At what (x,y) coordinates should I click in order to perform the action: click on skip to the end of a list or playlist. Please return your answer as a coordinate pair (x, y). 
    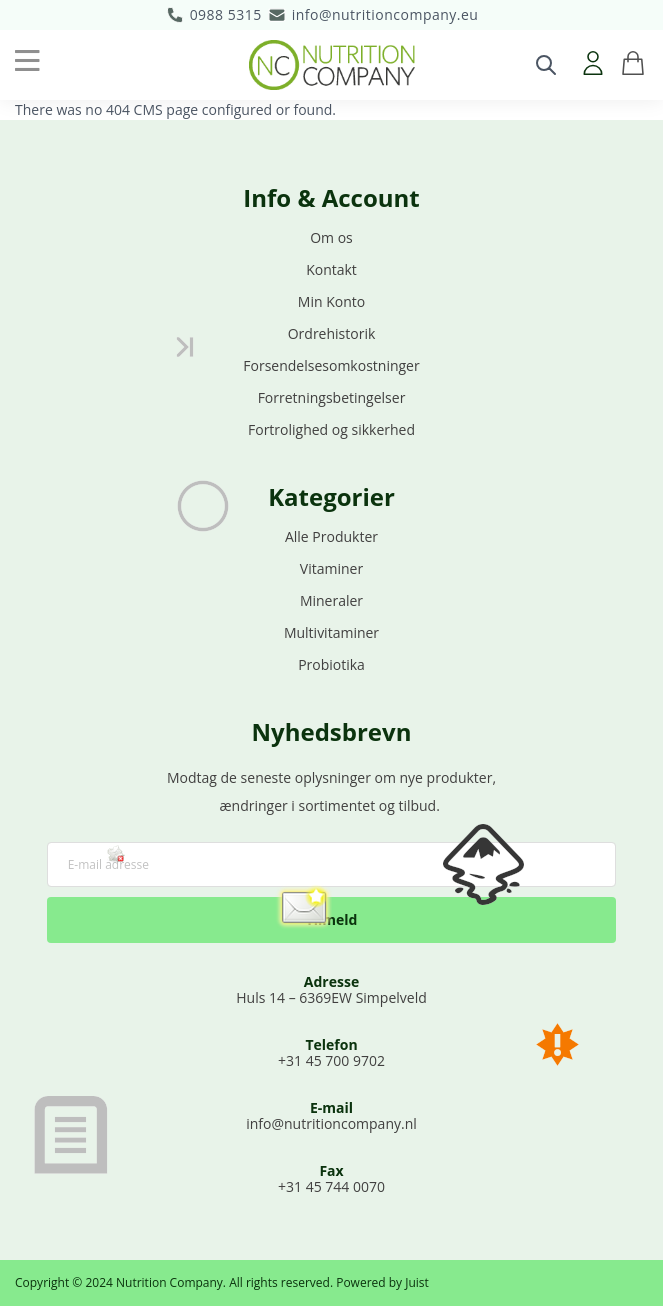
    Looking at the image, I should click on (185, 347).